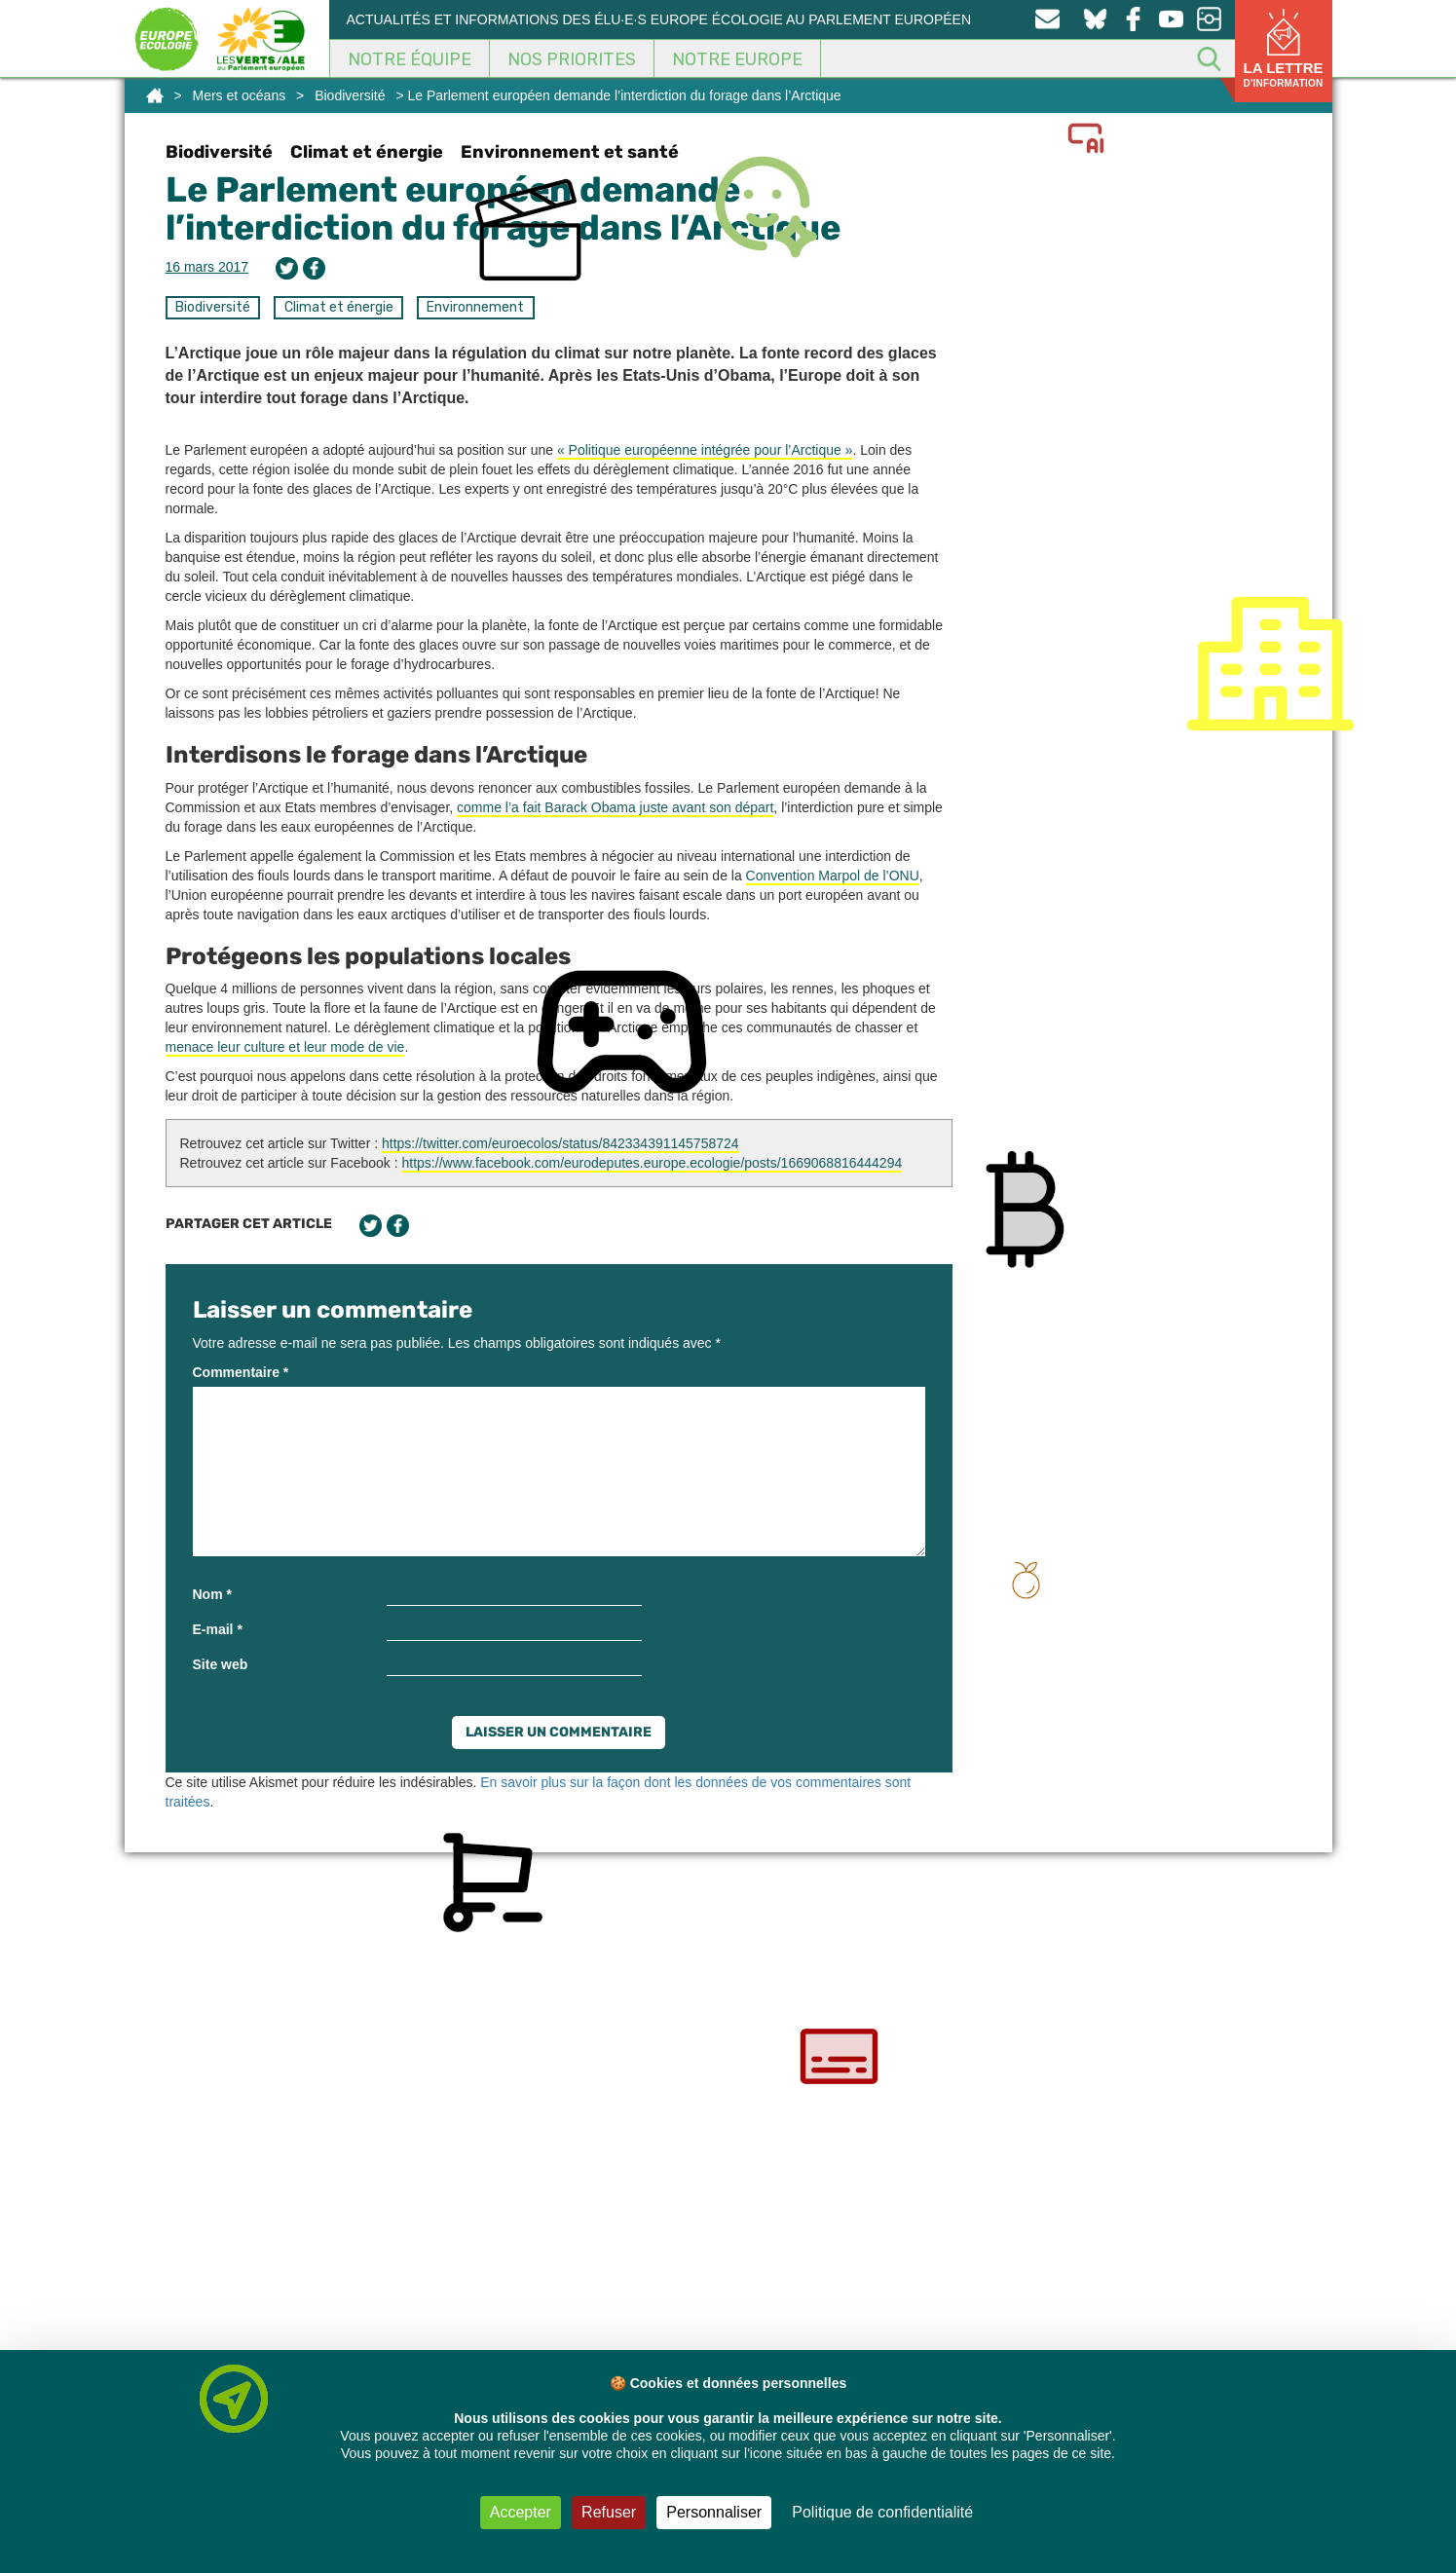  Describe the element at coordinates (839, 2056) in the screenshot. I see `enable subtitles or closed captions` at that location.